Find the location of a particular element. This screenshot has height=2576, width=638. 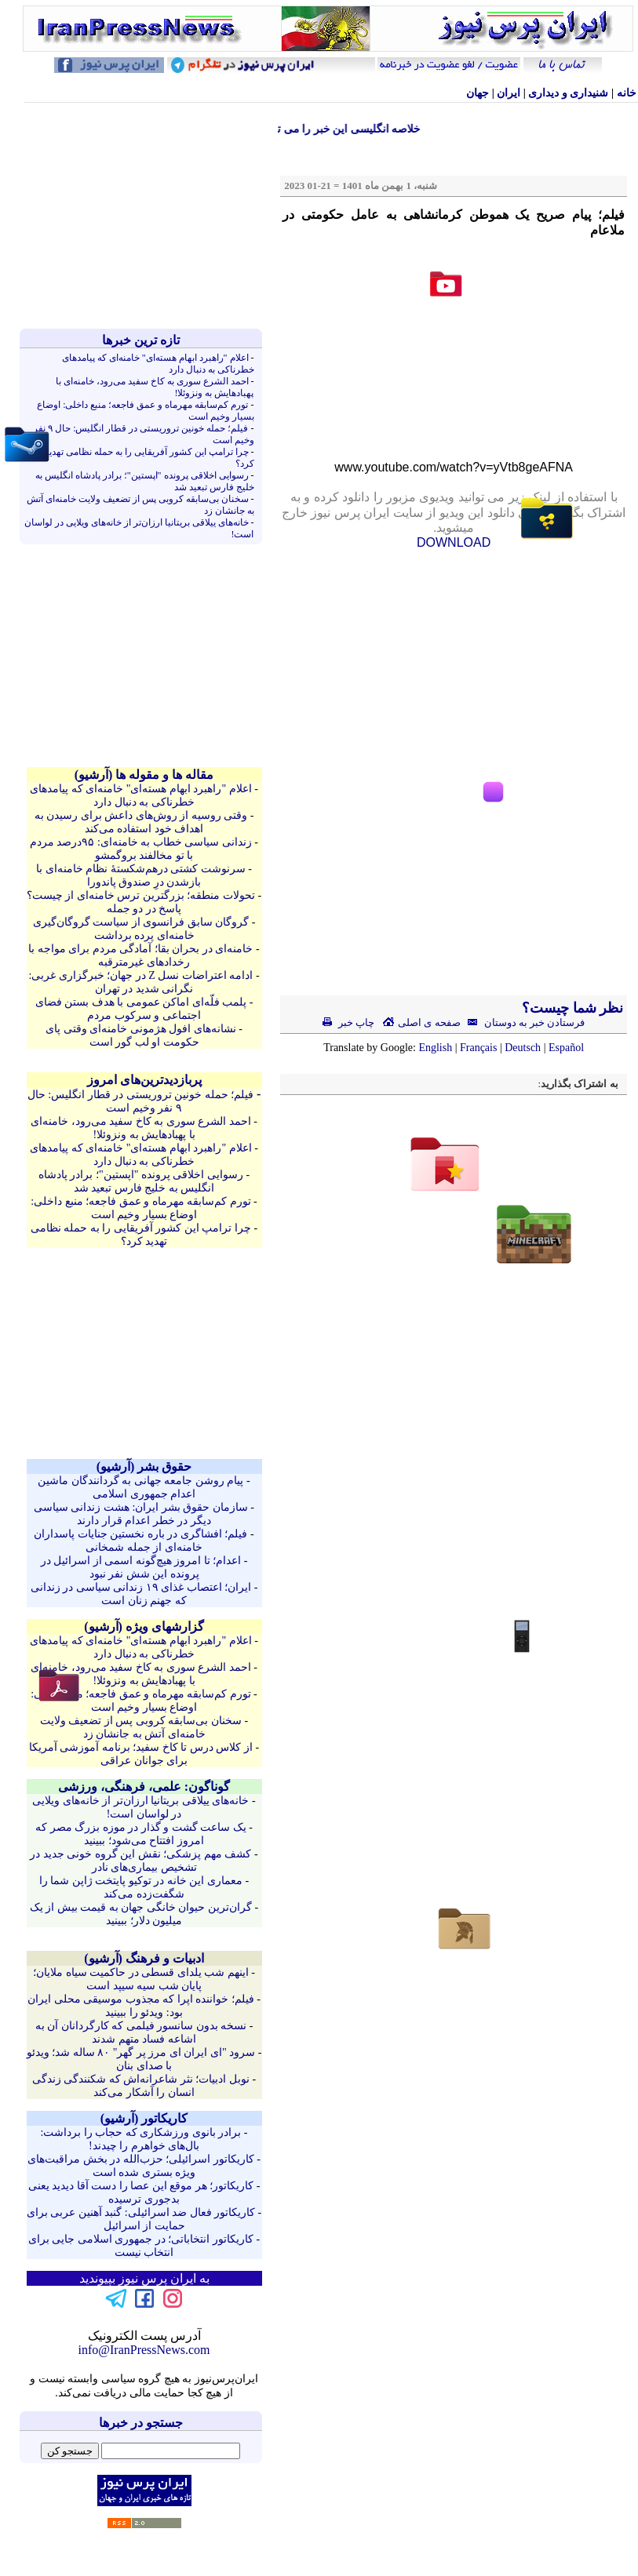

open minecraft game files folder is located at coordinates (534, 1236).